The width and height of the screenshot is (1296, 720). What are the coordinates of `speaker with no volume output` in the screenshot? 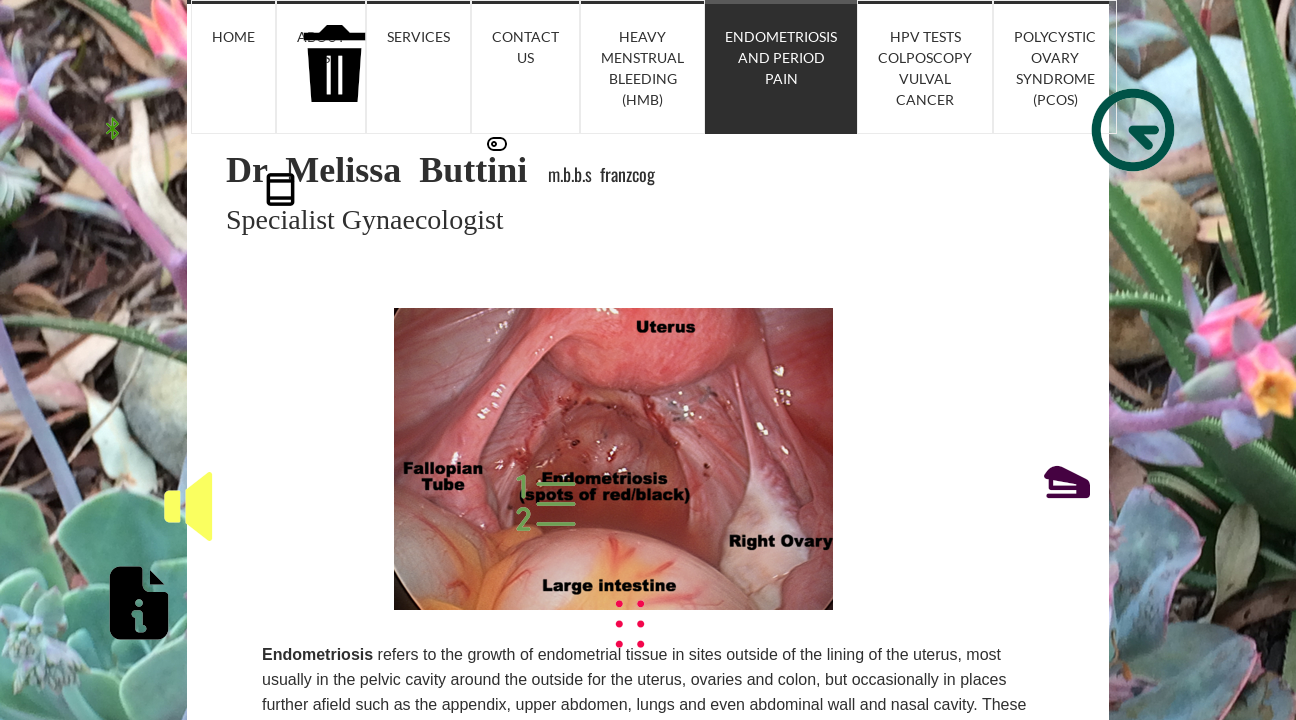 It's located at (201, 506).